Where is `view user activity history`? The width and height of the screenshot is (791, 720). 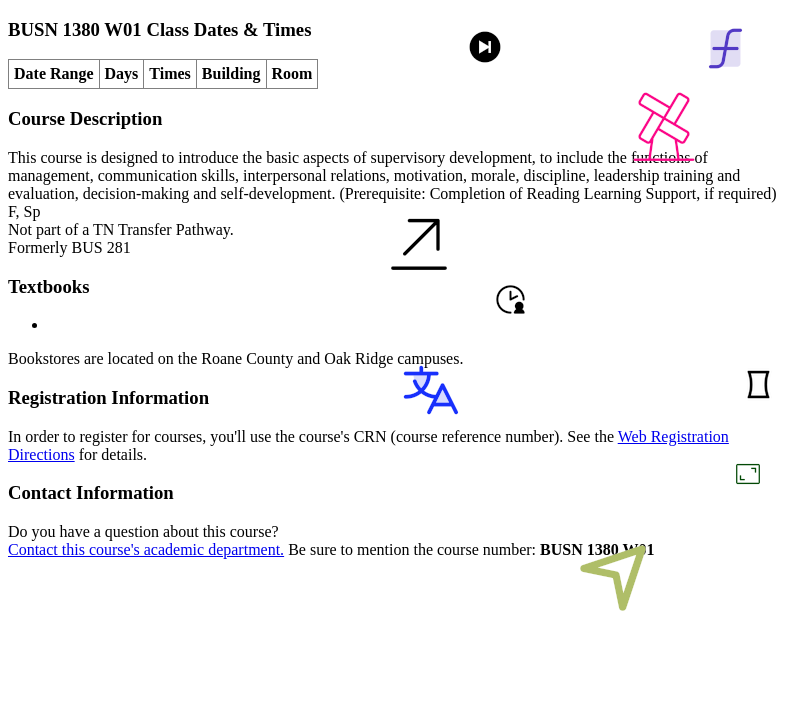 view user activity history is located at coordinates (510, 299).